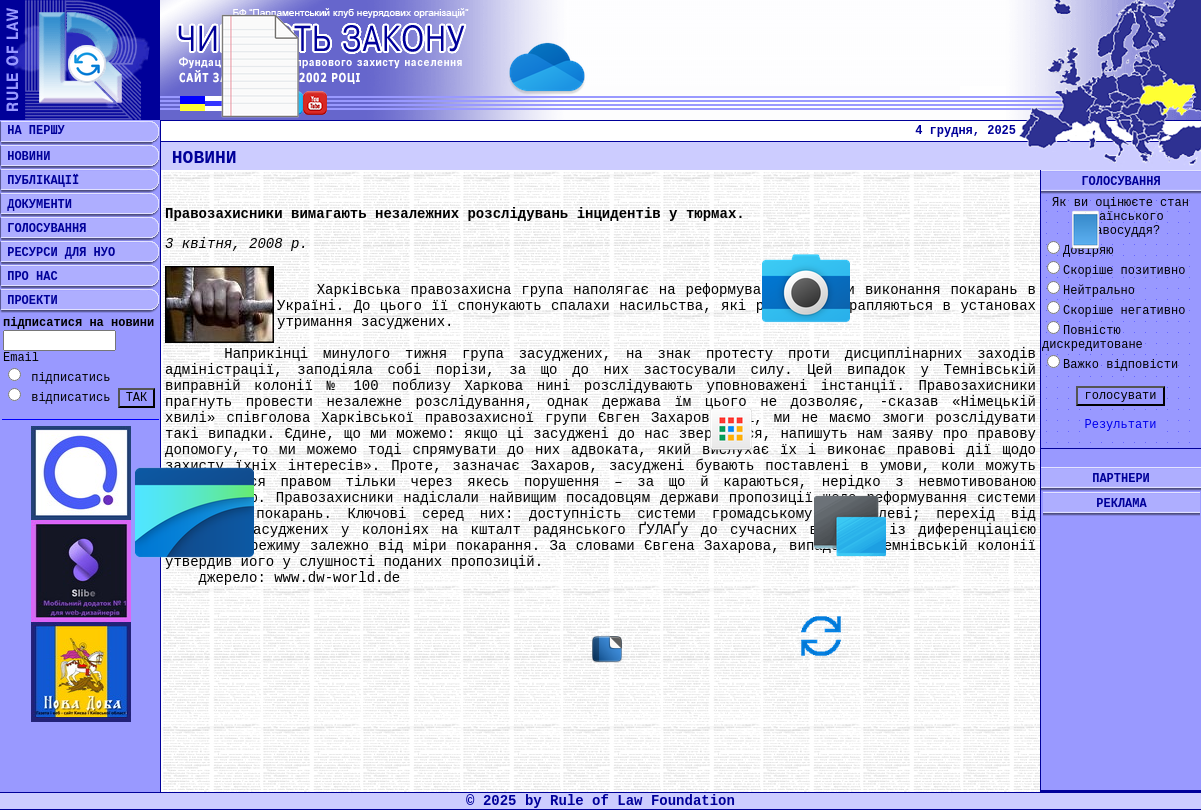  I want to click on launch microsoft edge webview runtime, so click(194, 512).